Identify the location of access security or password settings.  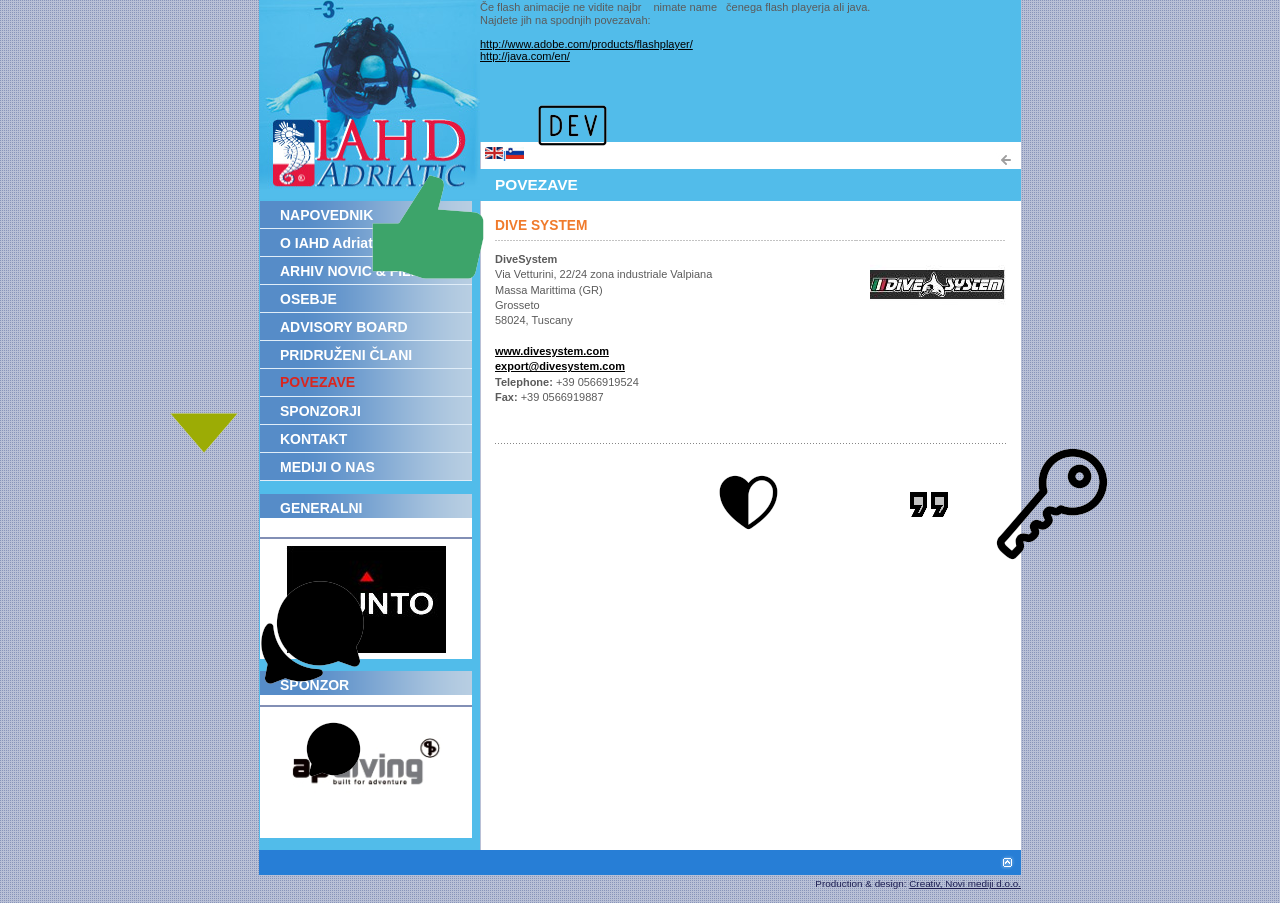
(1052, 504).